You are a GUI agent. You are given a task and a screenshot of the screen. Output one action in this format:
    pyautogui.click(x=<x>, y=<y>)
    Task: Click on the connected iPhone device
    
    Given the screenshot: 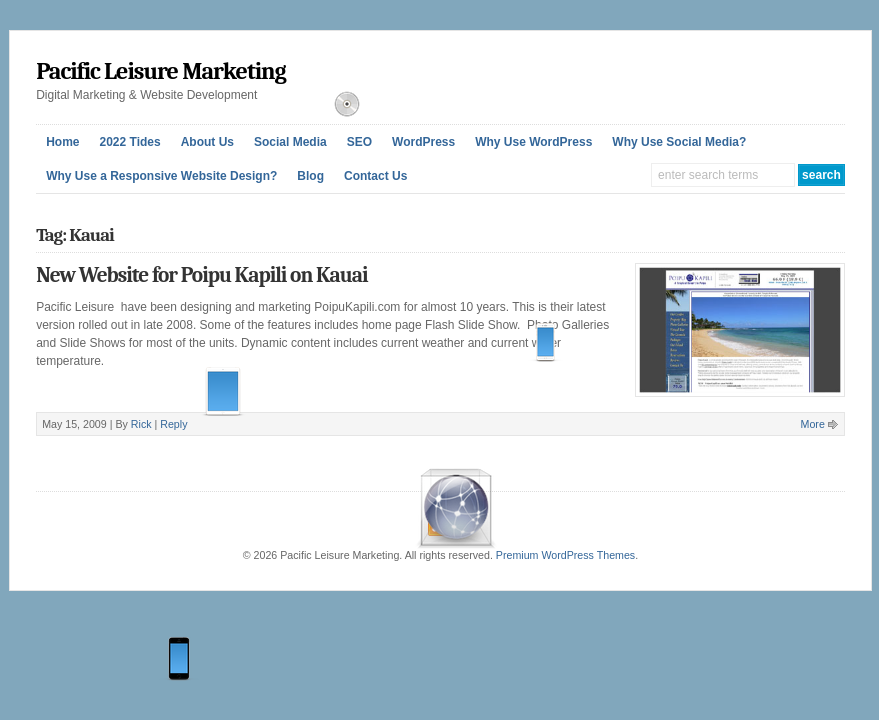 What is the action you would take?
    pyautogui.click(x=179, y=659)
    